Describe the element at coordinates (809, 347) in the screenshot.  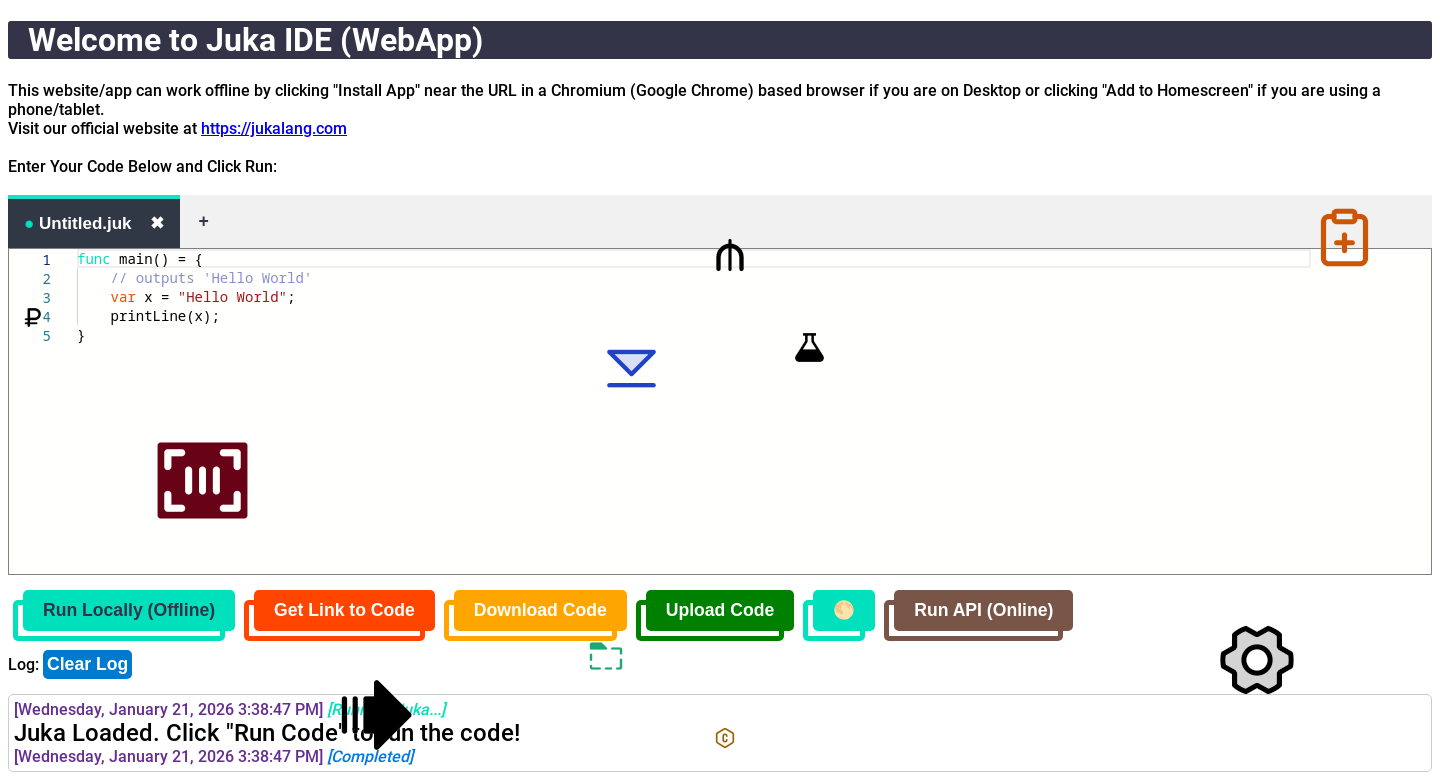
I see `access lab or experimental features` at that location.